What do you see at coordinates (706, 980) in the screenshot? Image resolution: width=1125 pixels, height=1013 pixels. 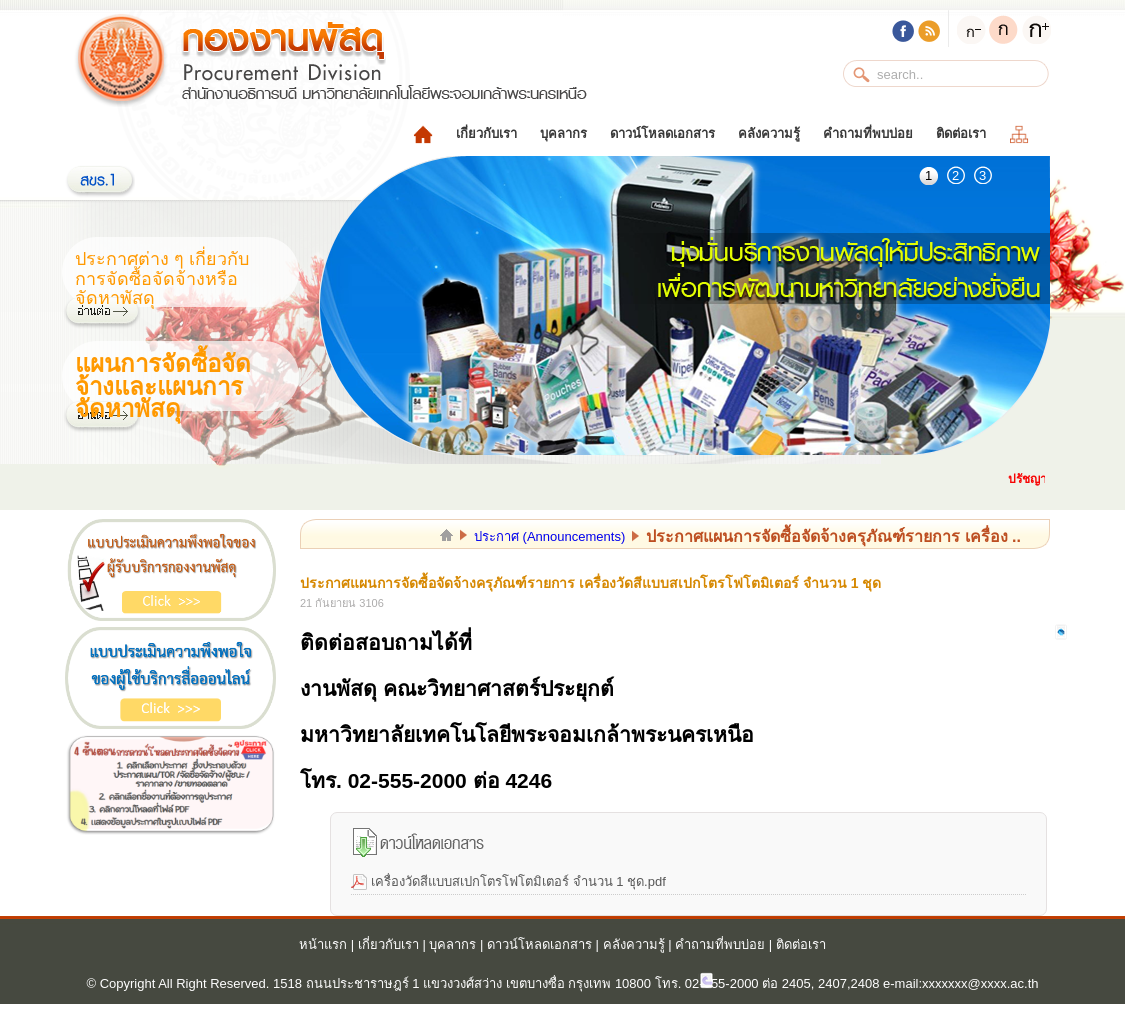 I see `a bittorrent torrent file` at bounding box center [706, 980].